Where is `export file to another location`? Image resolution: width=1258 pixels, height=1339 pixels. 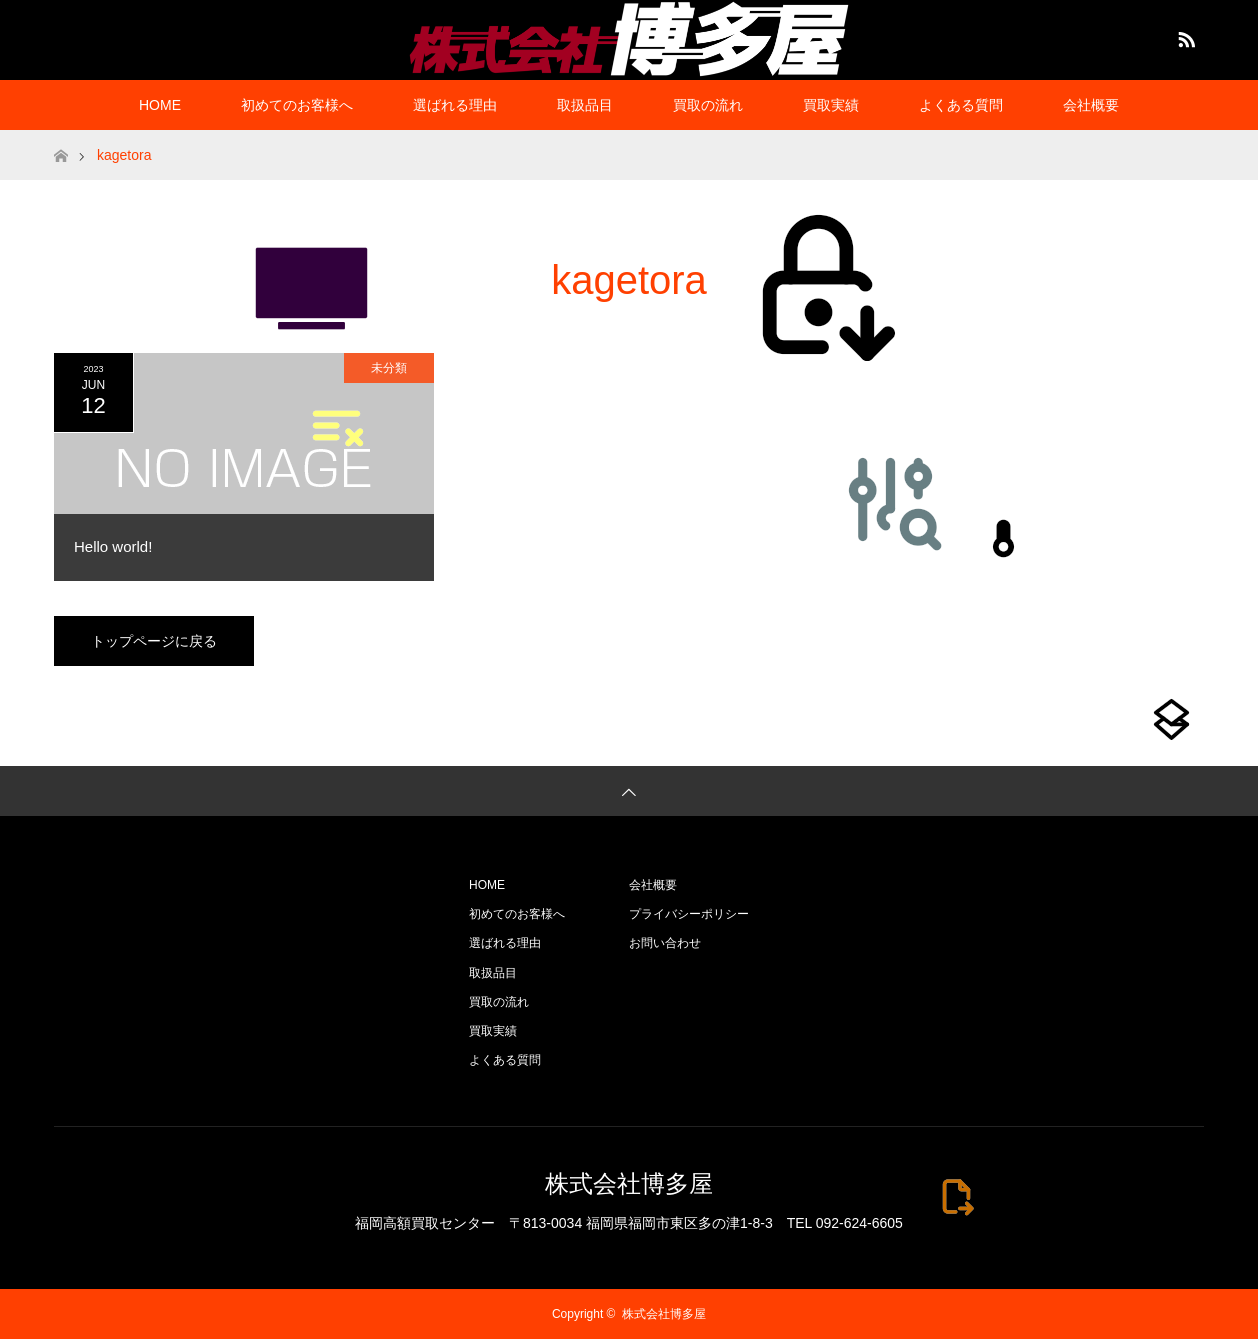 export file to another location is located at coordinates (956, 1196).